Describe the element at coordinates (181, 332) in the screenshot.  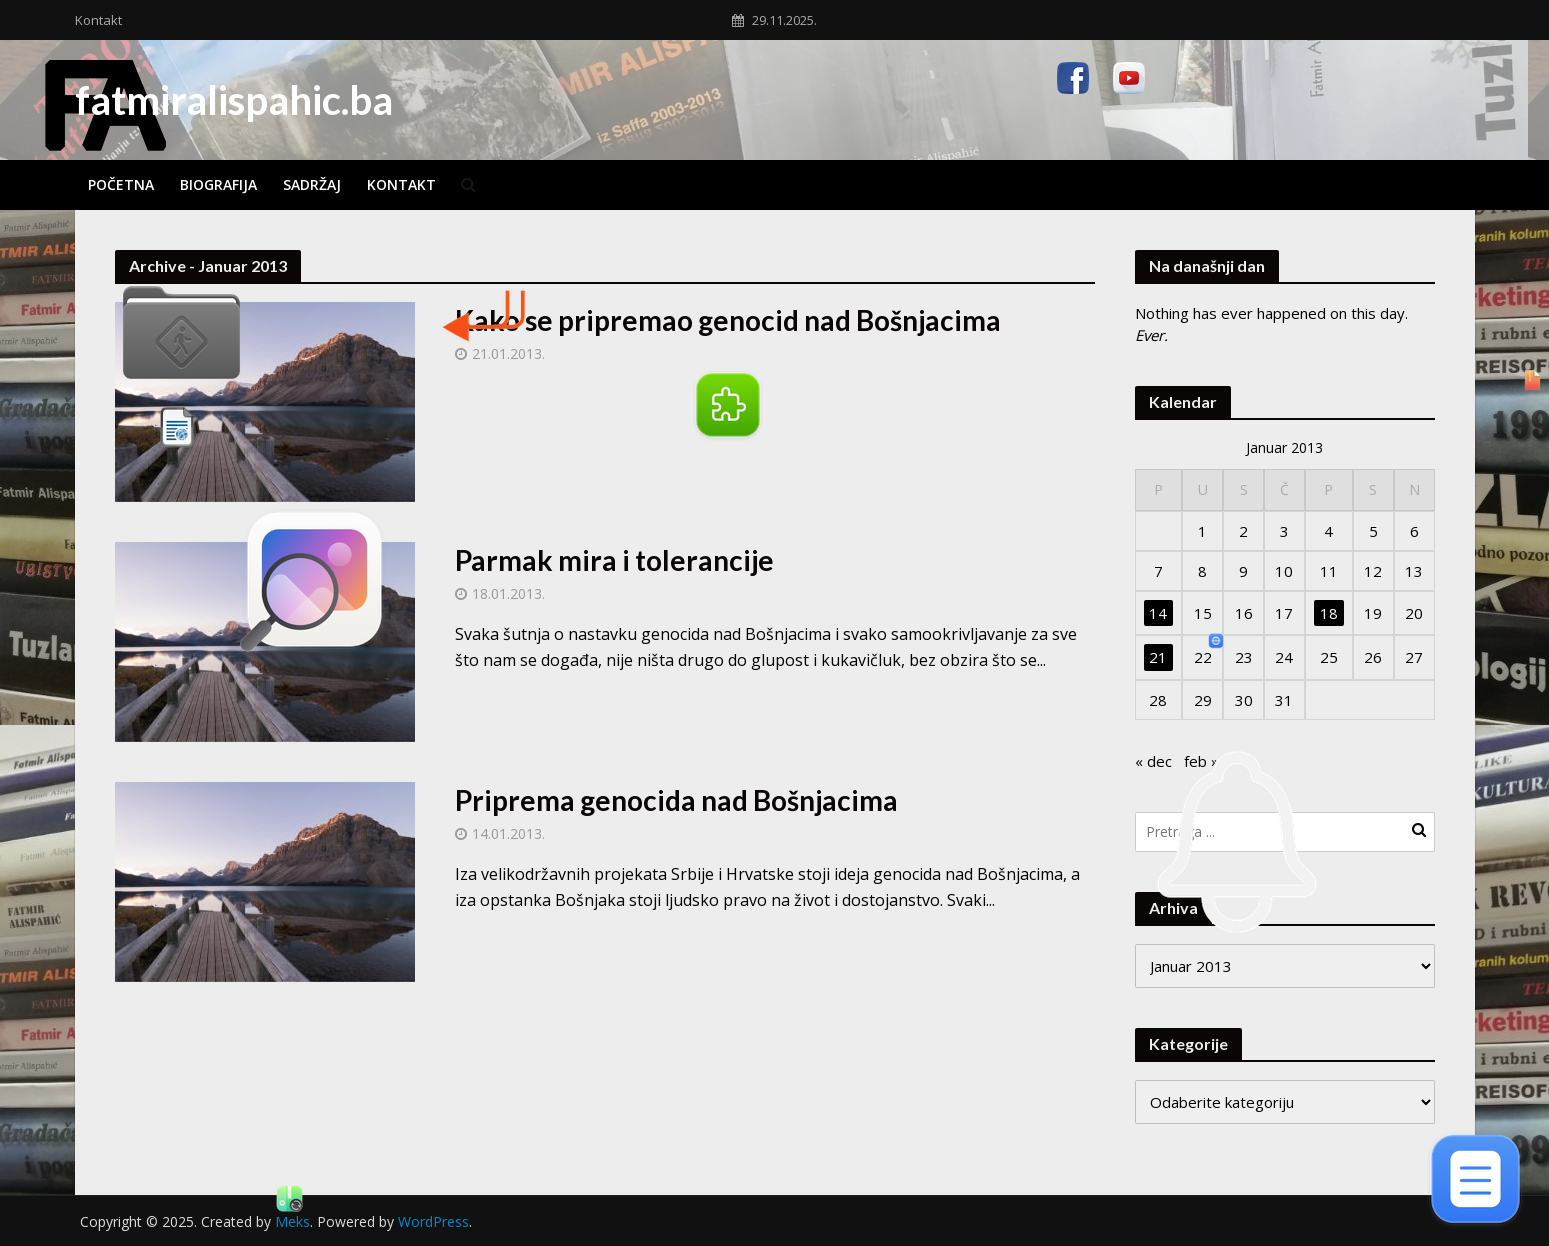
I see `access public or shared folder` at that location.